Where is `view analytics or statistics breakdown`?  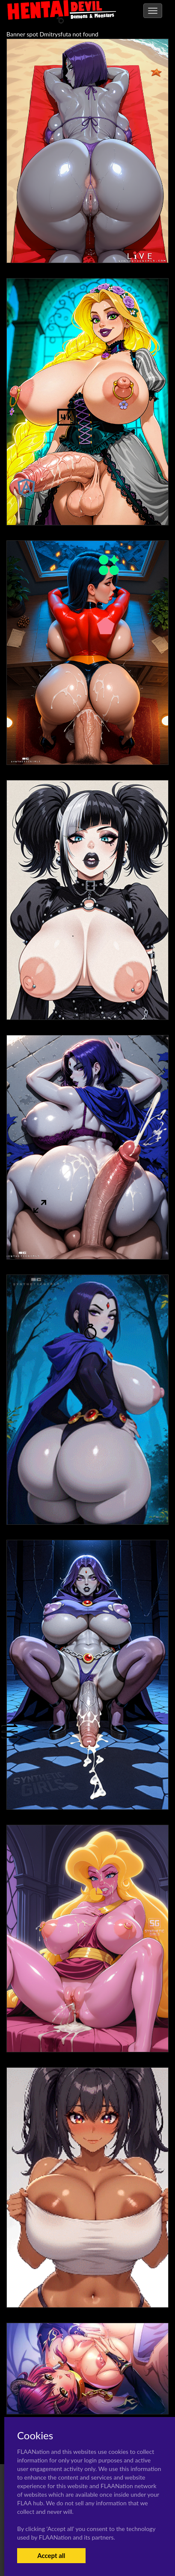 view analytics or statistics breakdown is located at coordinates (96, 1894).